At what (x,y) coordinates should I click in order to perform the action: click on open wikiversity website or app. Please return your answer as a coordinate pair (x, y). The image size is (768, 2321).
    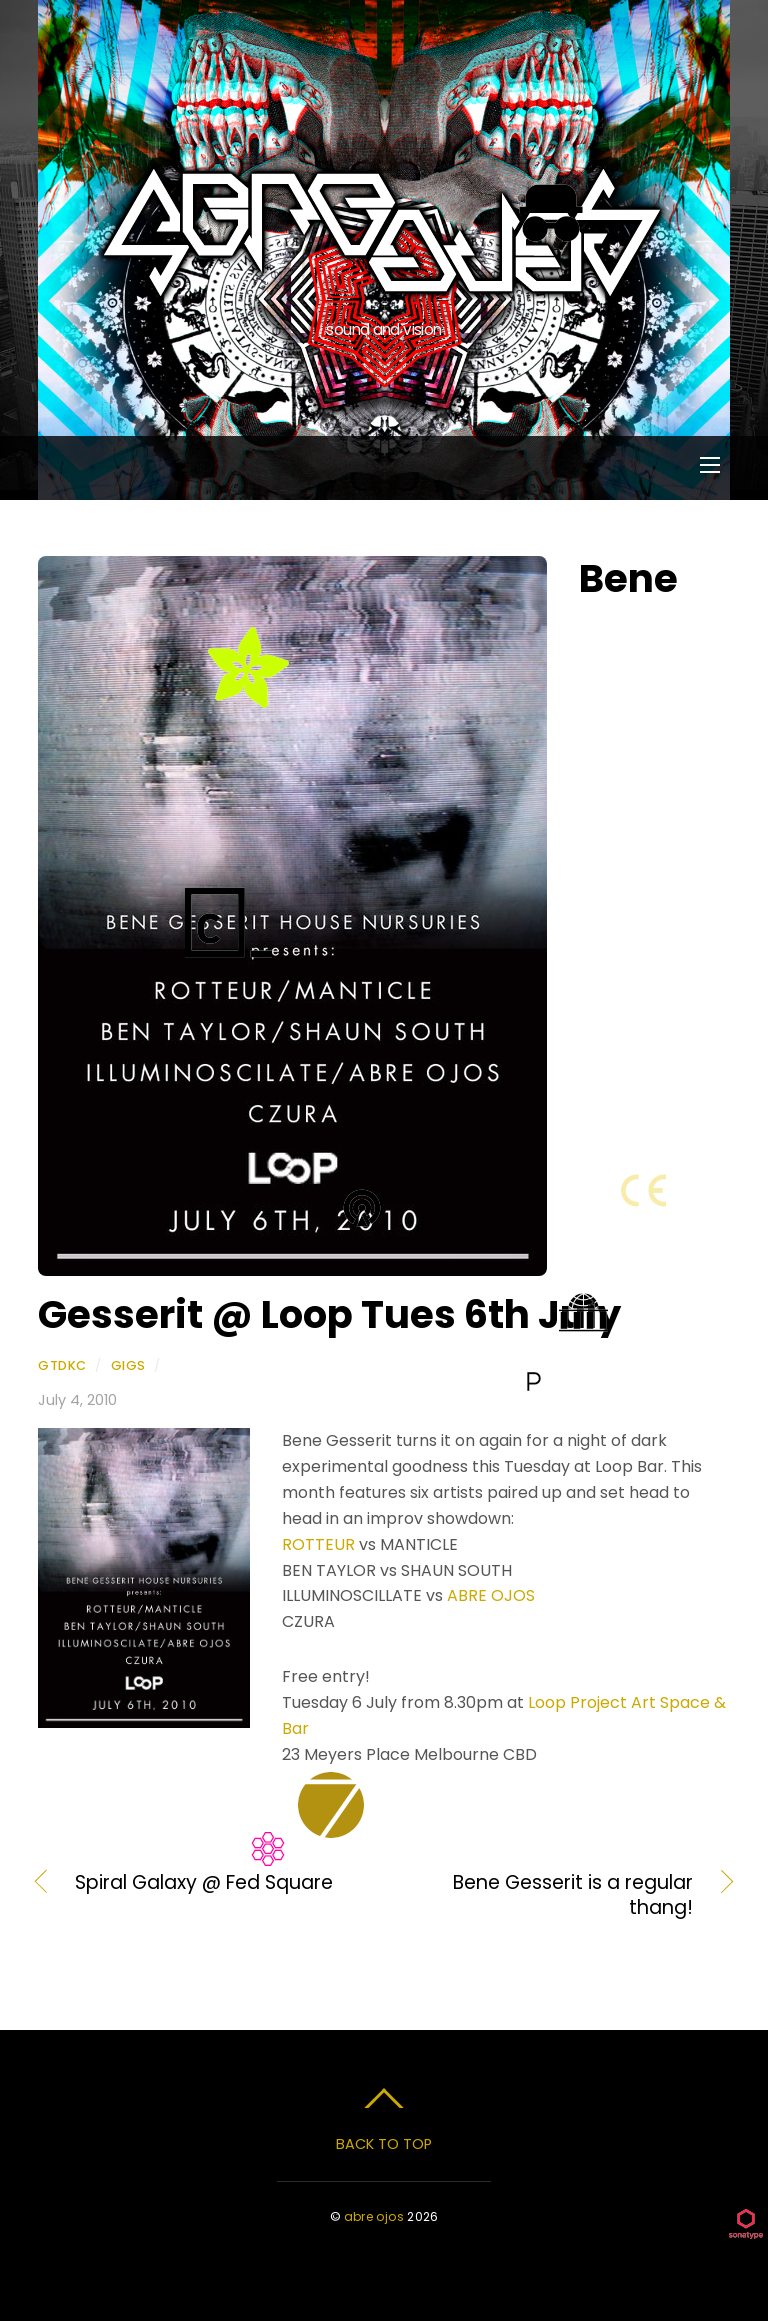
    Looking at the image, I should click on (583, 1312).